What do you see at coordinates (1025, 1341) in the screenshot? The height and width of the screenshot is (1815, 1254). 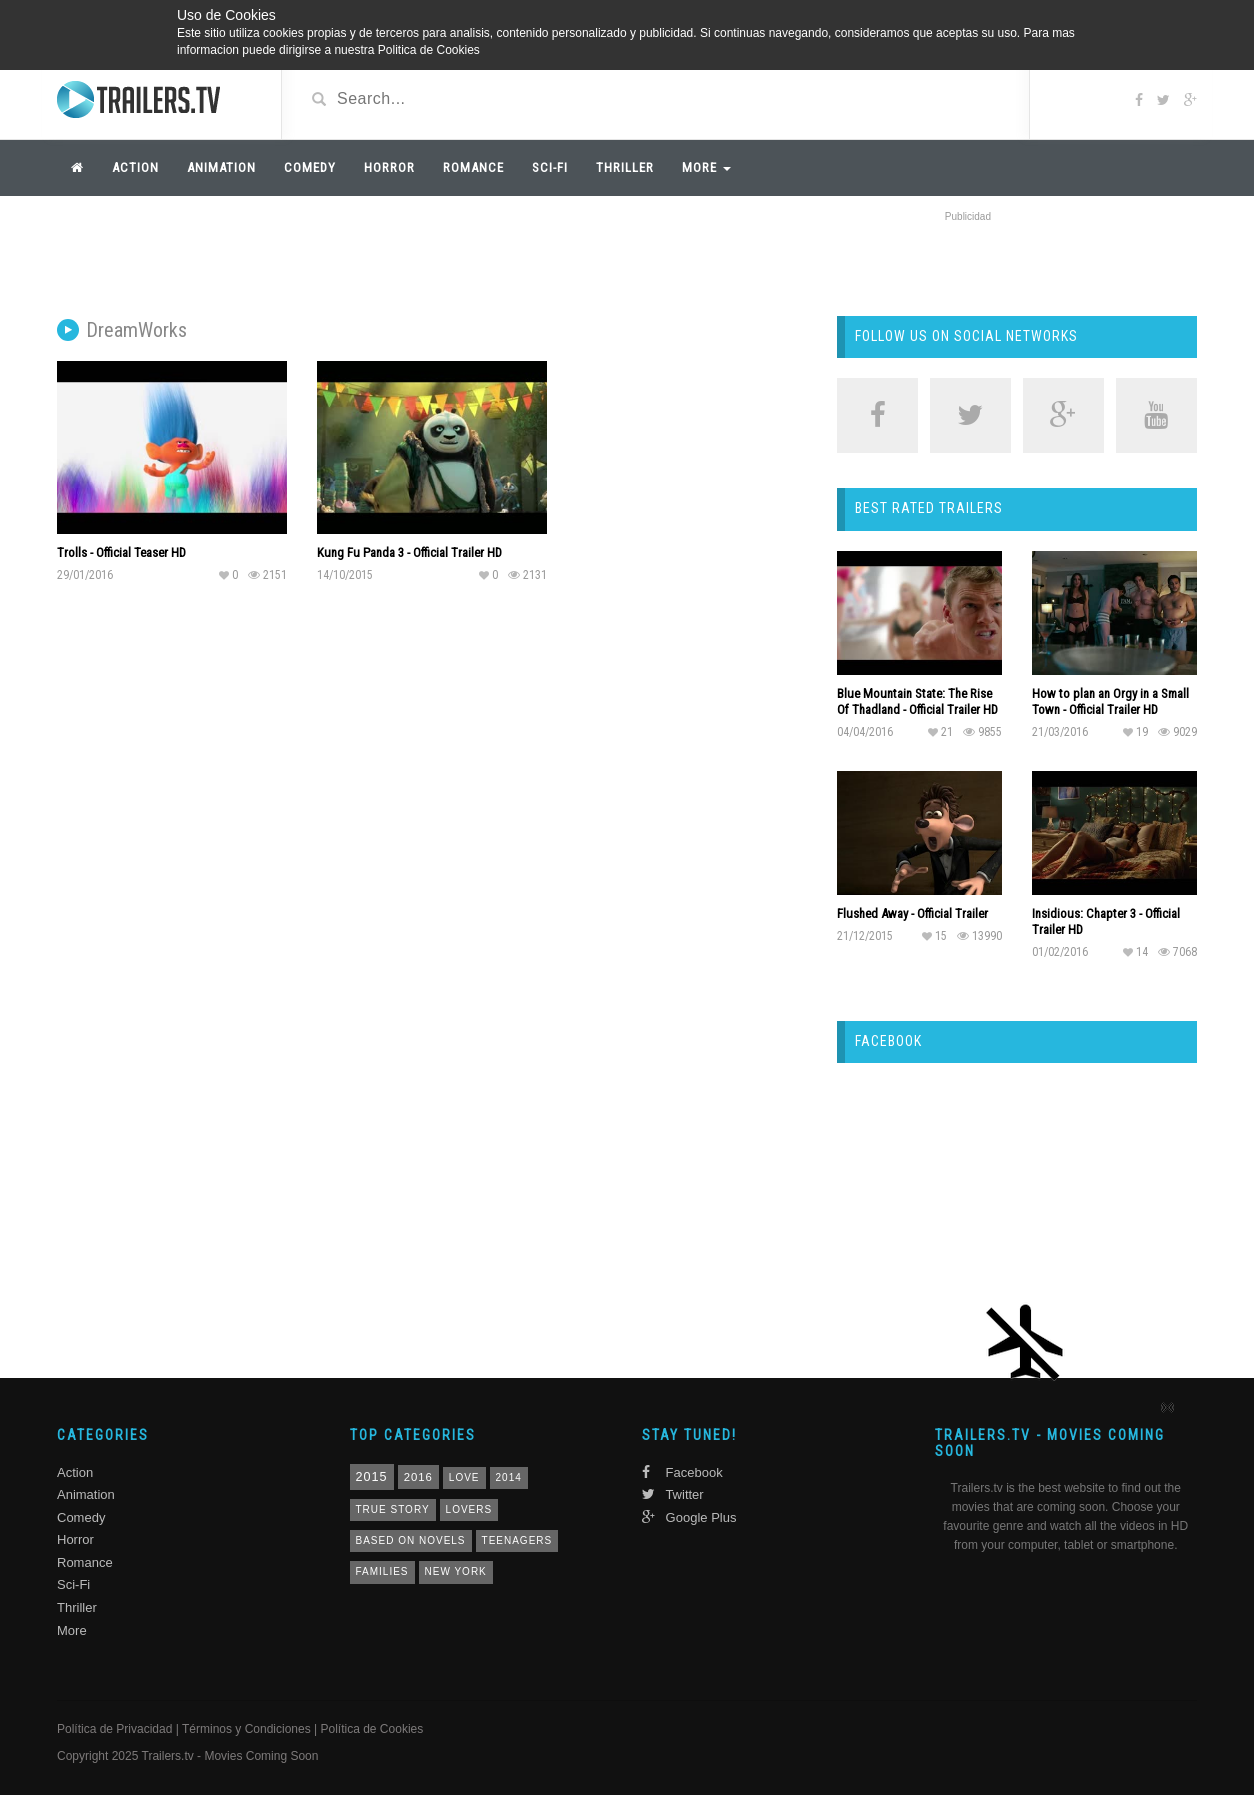 I see `airplane mode is currently disabled` at bounding box center [1025, 1341].